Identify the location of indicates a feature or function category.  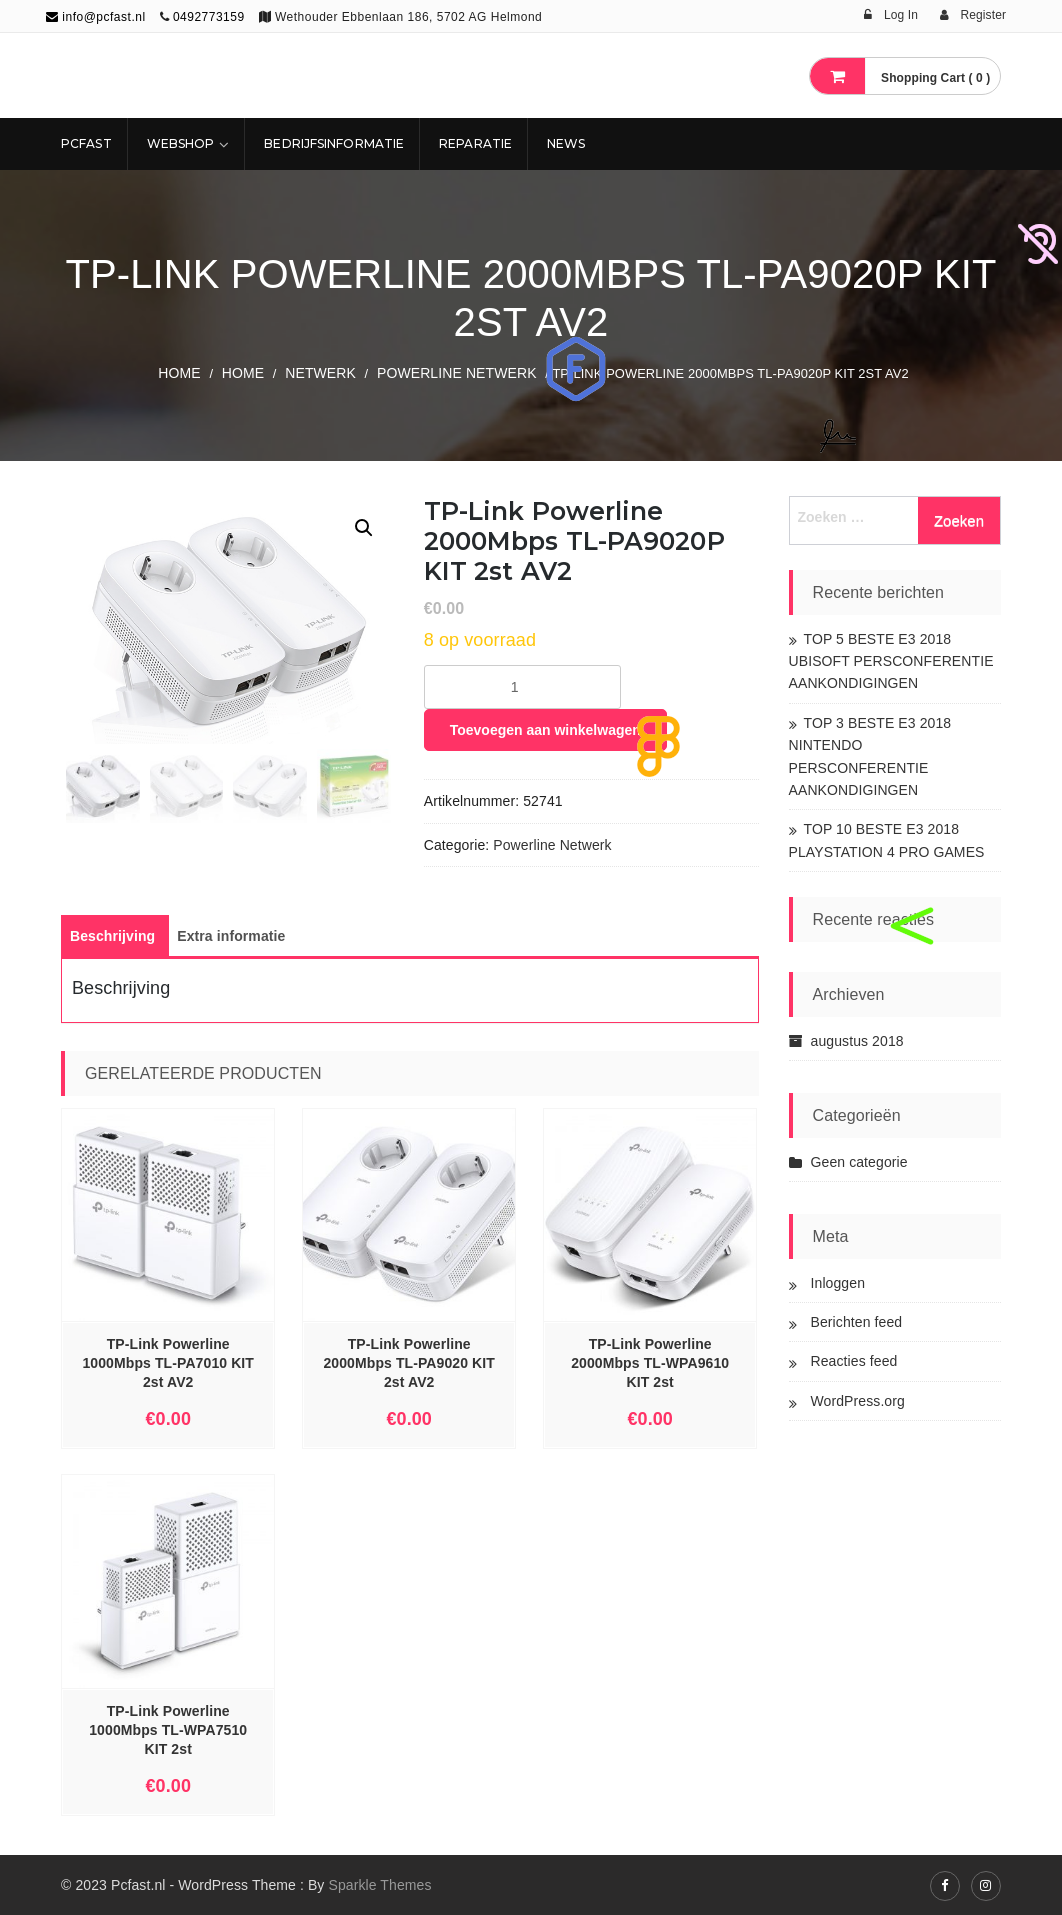
(576, 369).